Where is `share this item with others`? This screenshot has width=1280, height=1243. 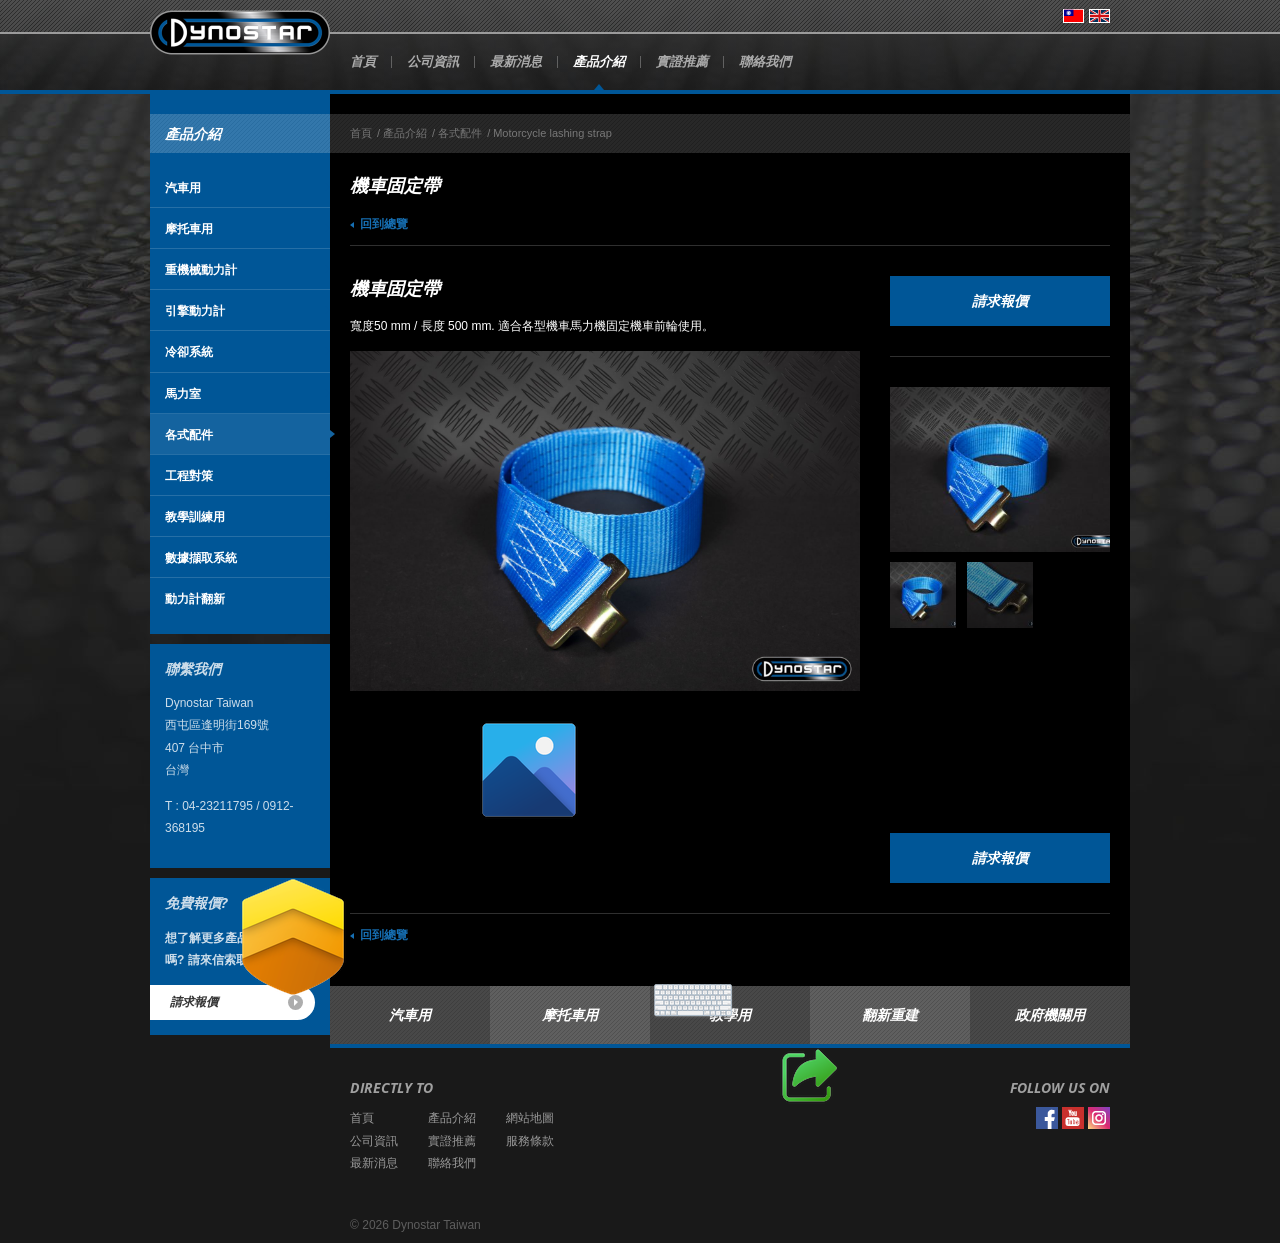
share this item with others is located at coordinates (808, 1075).